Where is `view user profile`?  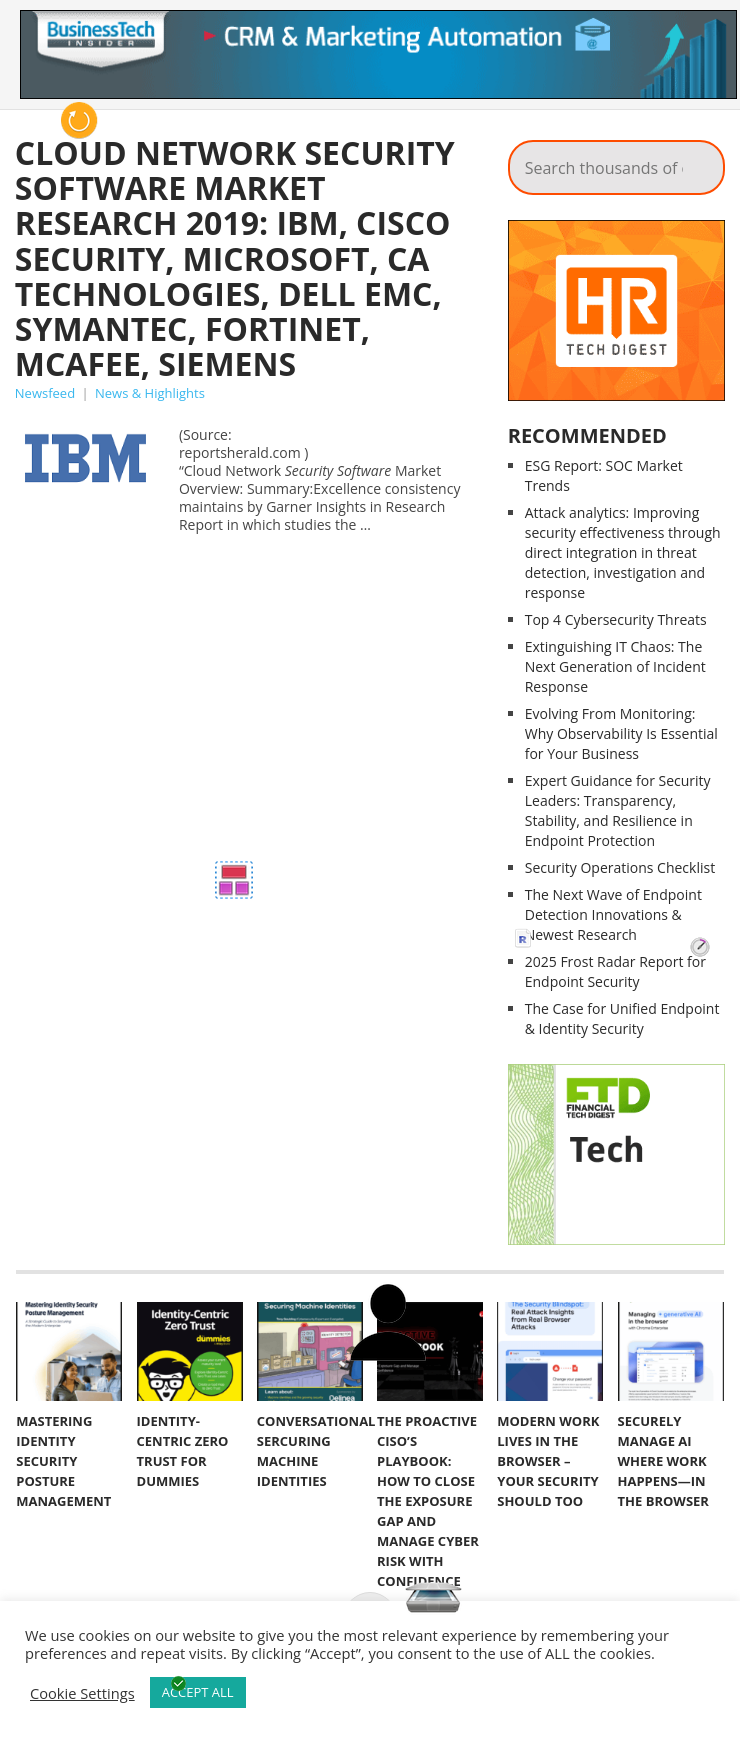 view user profile is located at coordinates (388, 1322).